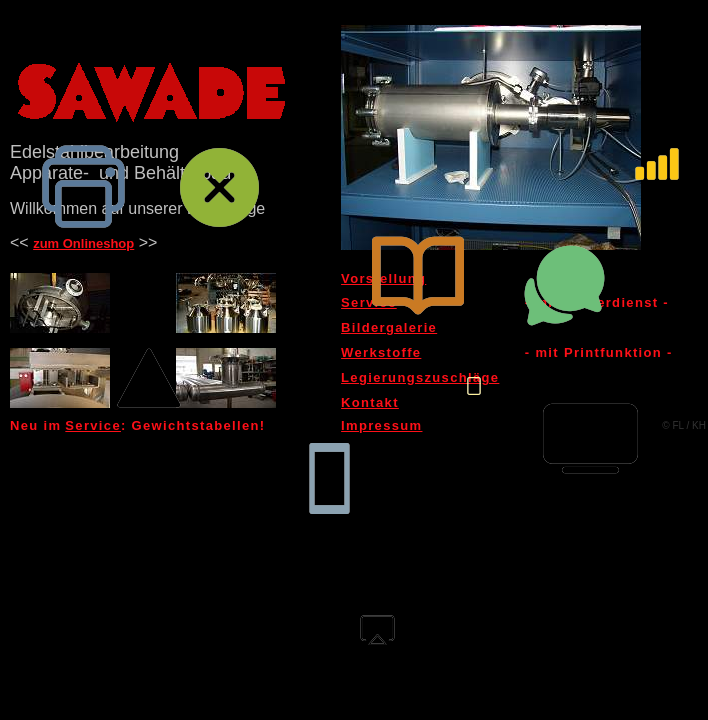 Image resolution: width=708 pixels, height=720 pixels. Describe the element at coordinates (590, 438) in the screenshot. I see `access tv or streaming content` at that location.